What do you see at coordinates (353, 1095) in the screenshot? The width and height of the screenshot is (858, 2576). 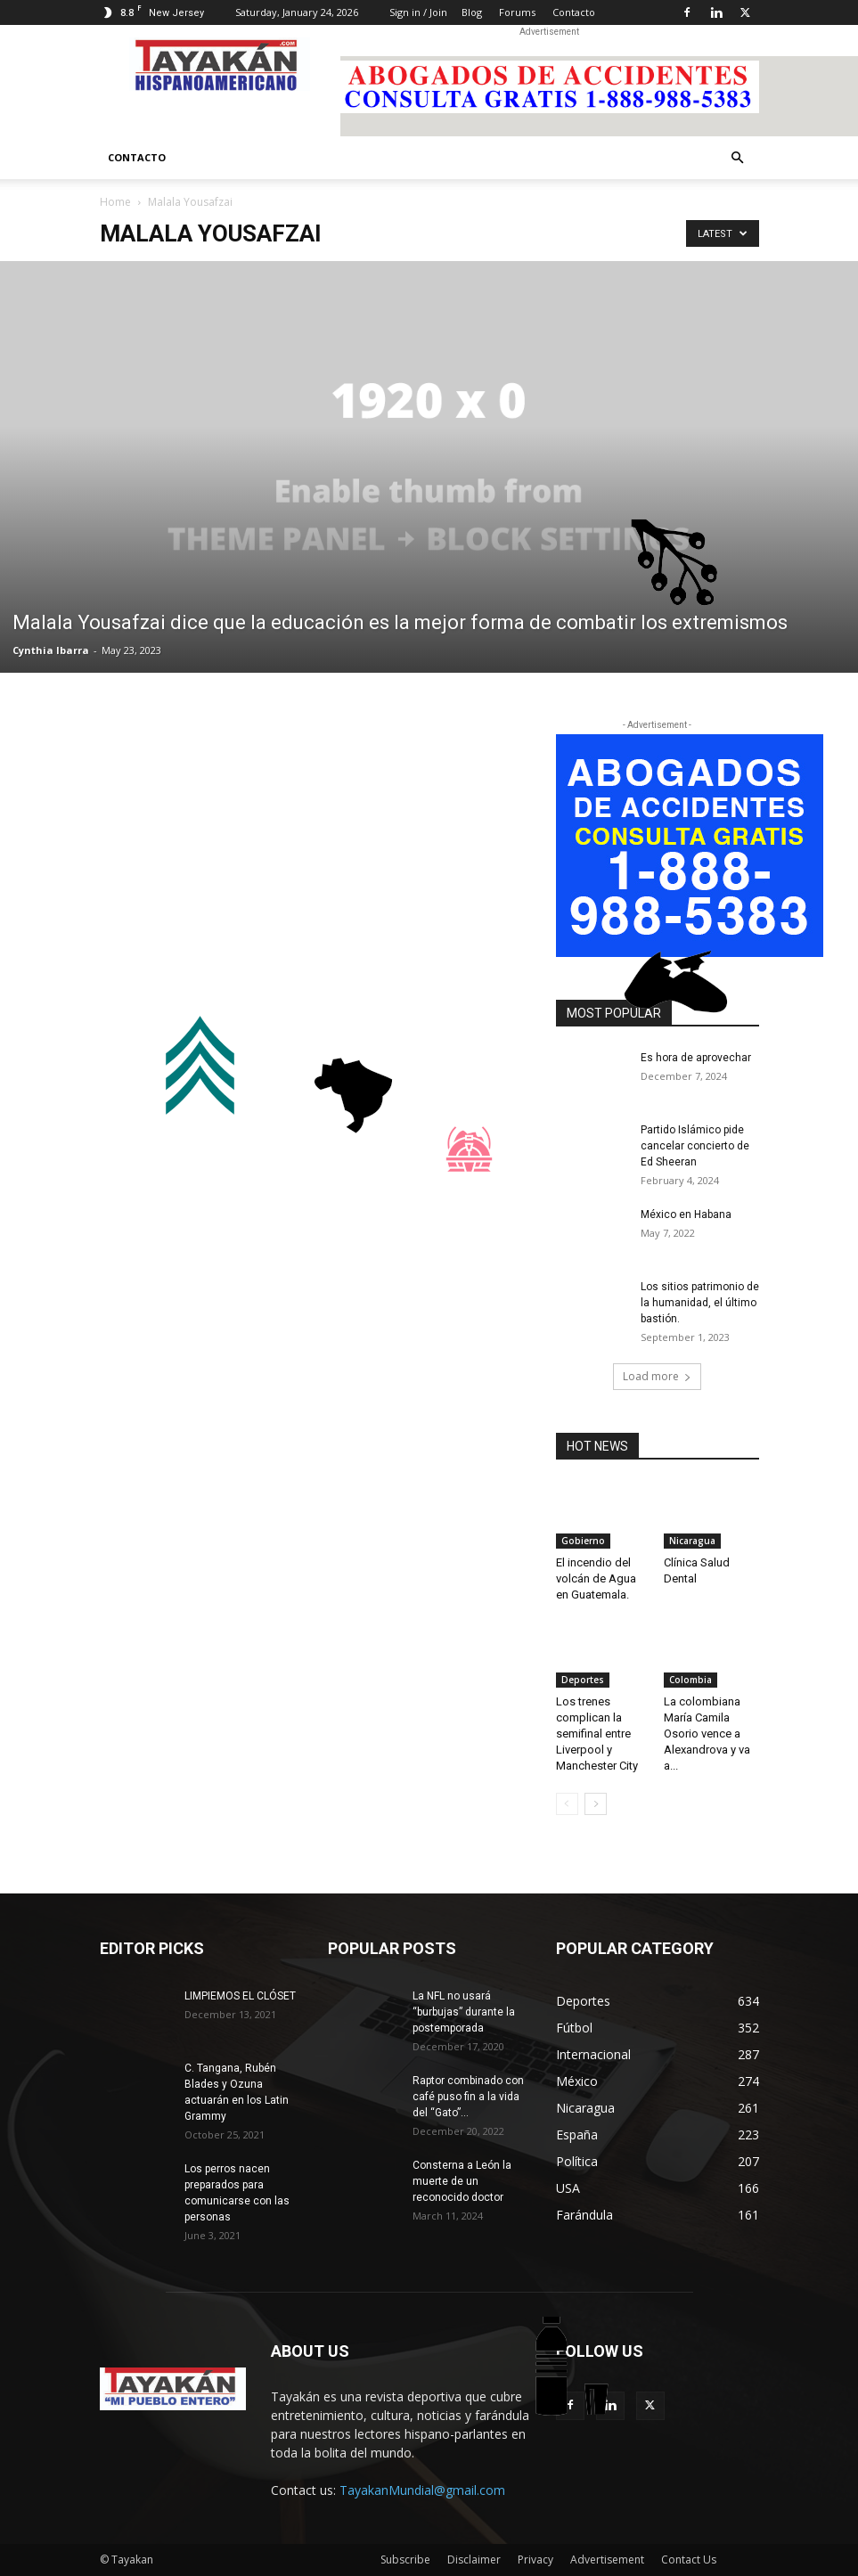 I see `select brazil as your country or region` at bounding box center [353, 1095].